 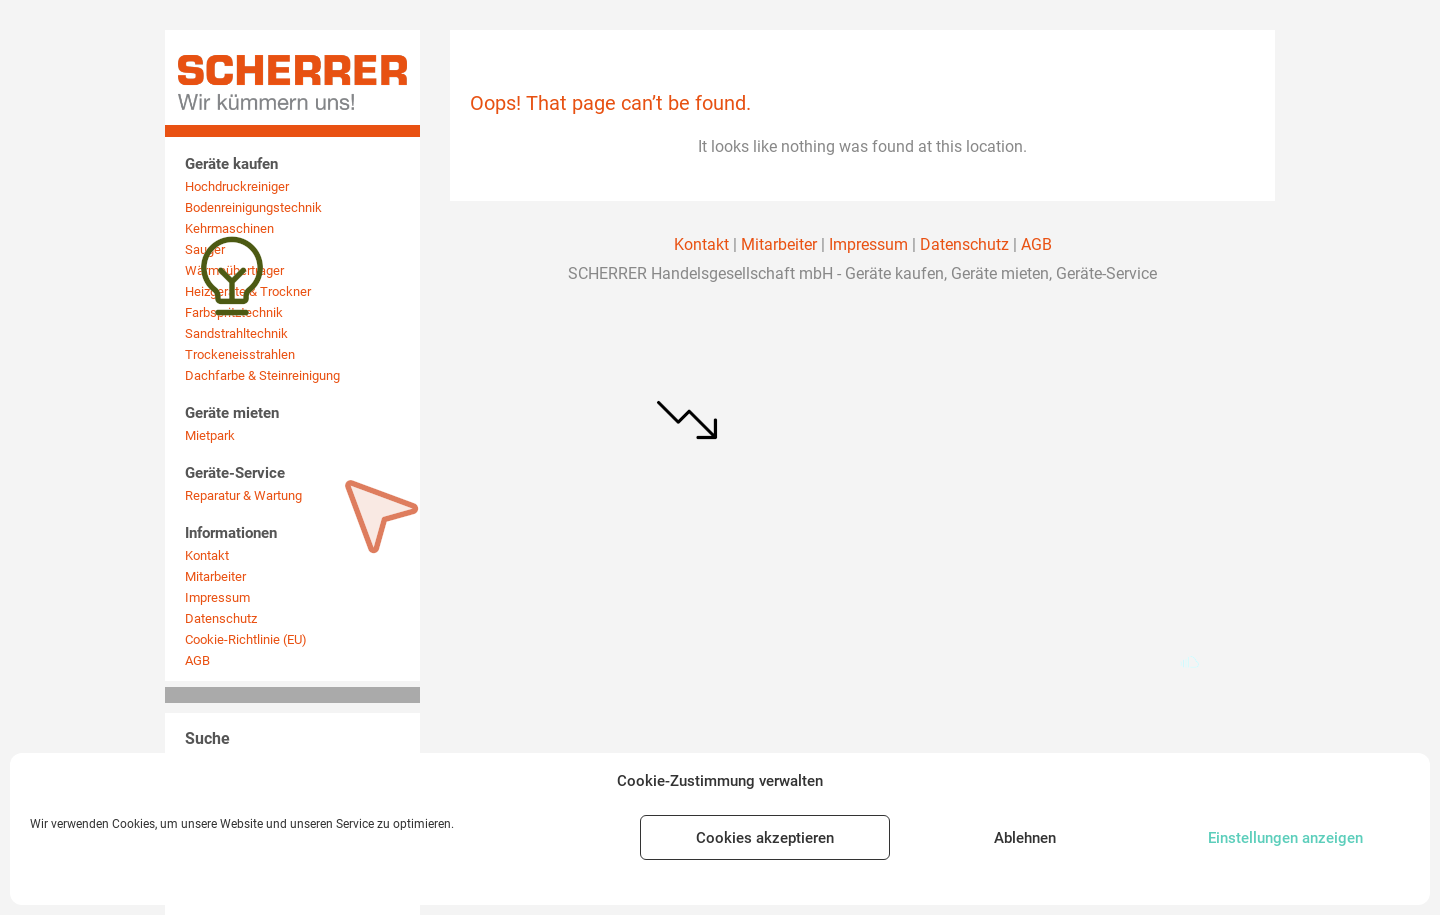 What do you see at coordinates (232, 276) in the screenshot?
I see `toggle light mode or brightness settings` at bounding box center [232, 276].